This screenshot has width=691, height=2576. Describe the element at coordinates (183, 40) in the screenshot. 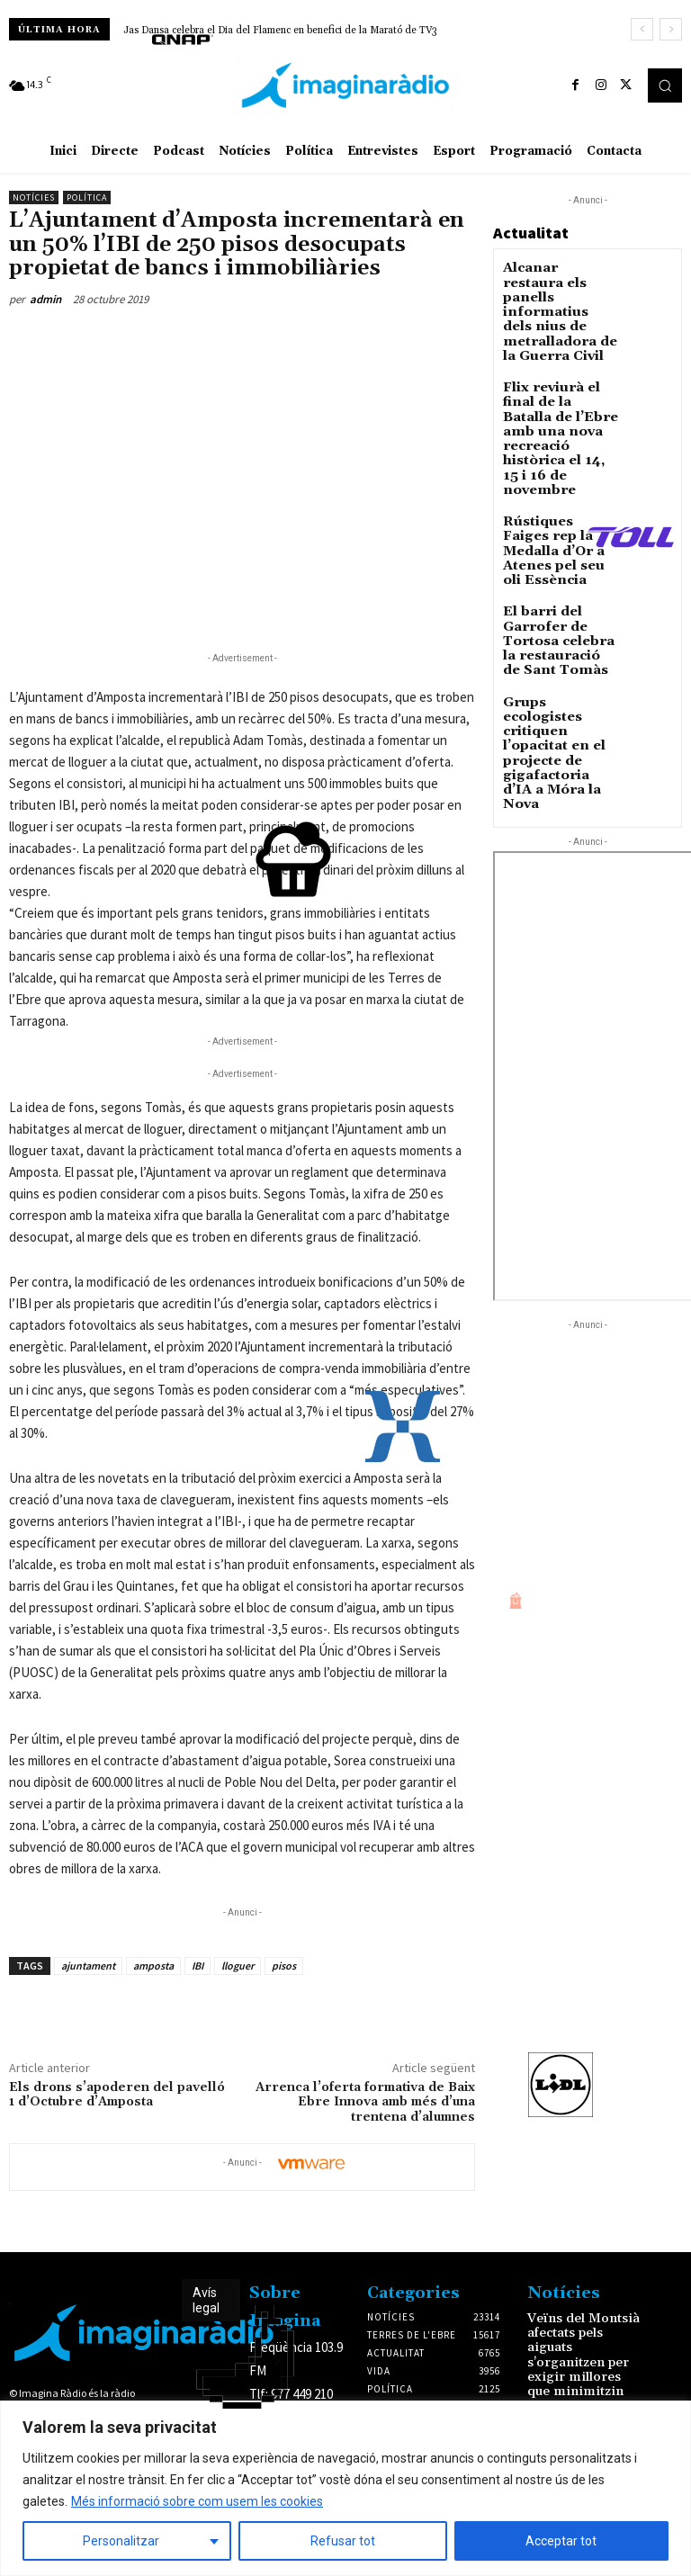

I see `QNAP brand logo` at that location.